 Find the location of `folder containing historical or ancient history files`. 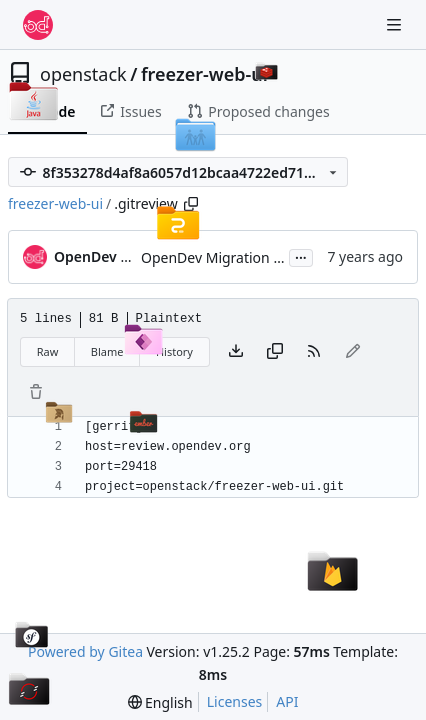

folder containing historical or ancient history files is located at coordinates (59, 413).